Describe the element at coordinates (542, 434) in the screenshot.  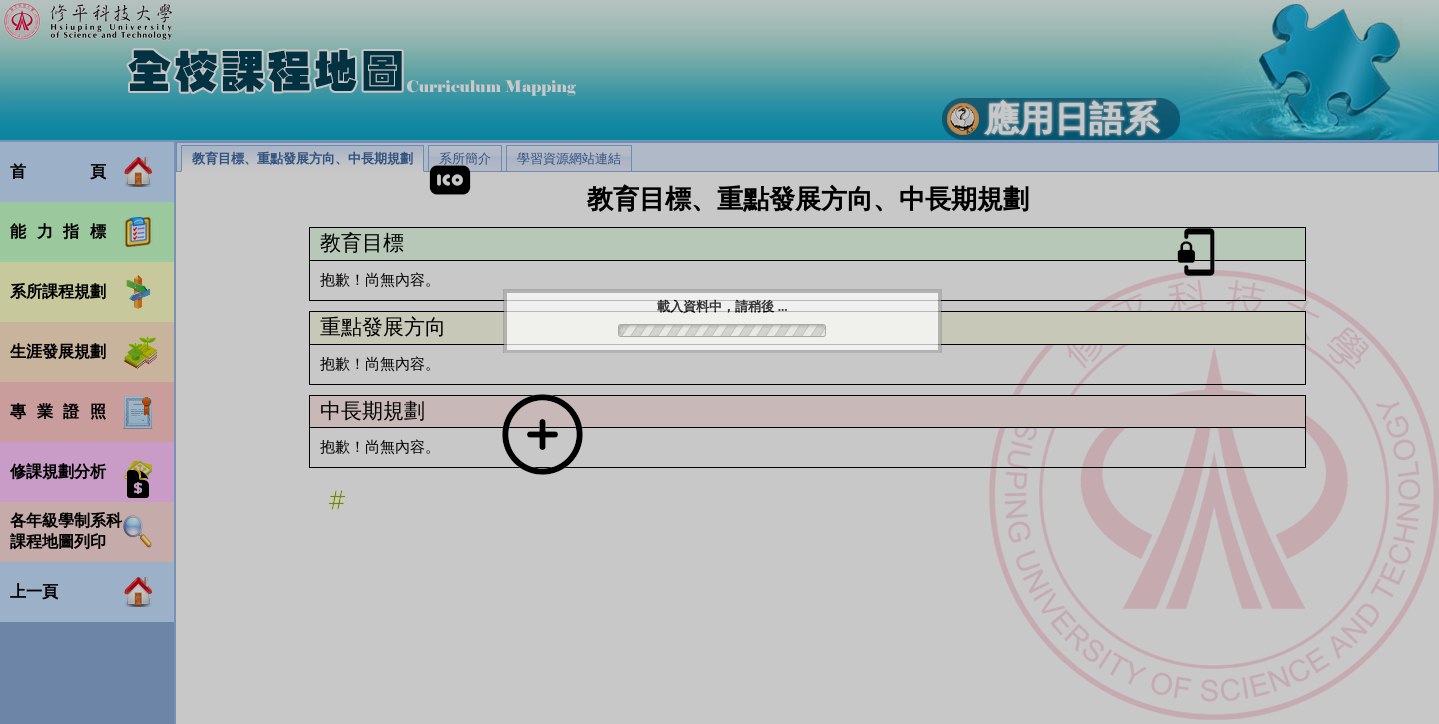
I see `add a new item` at that location.